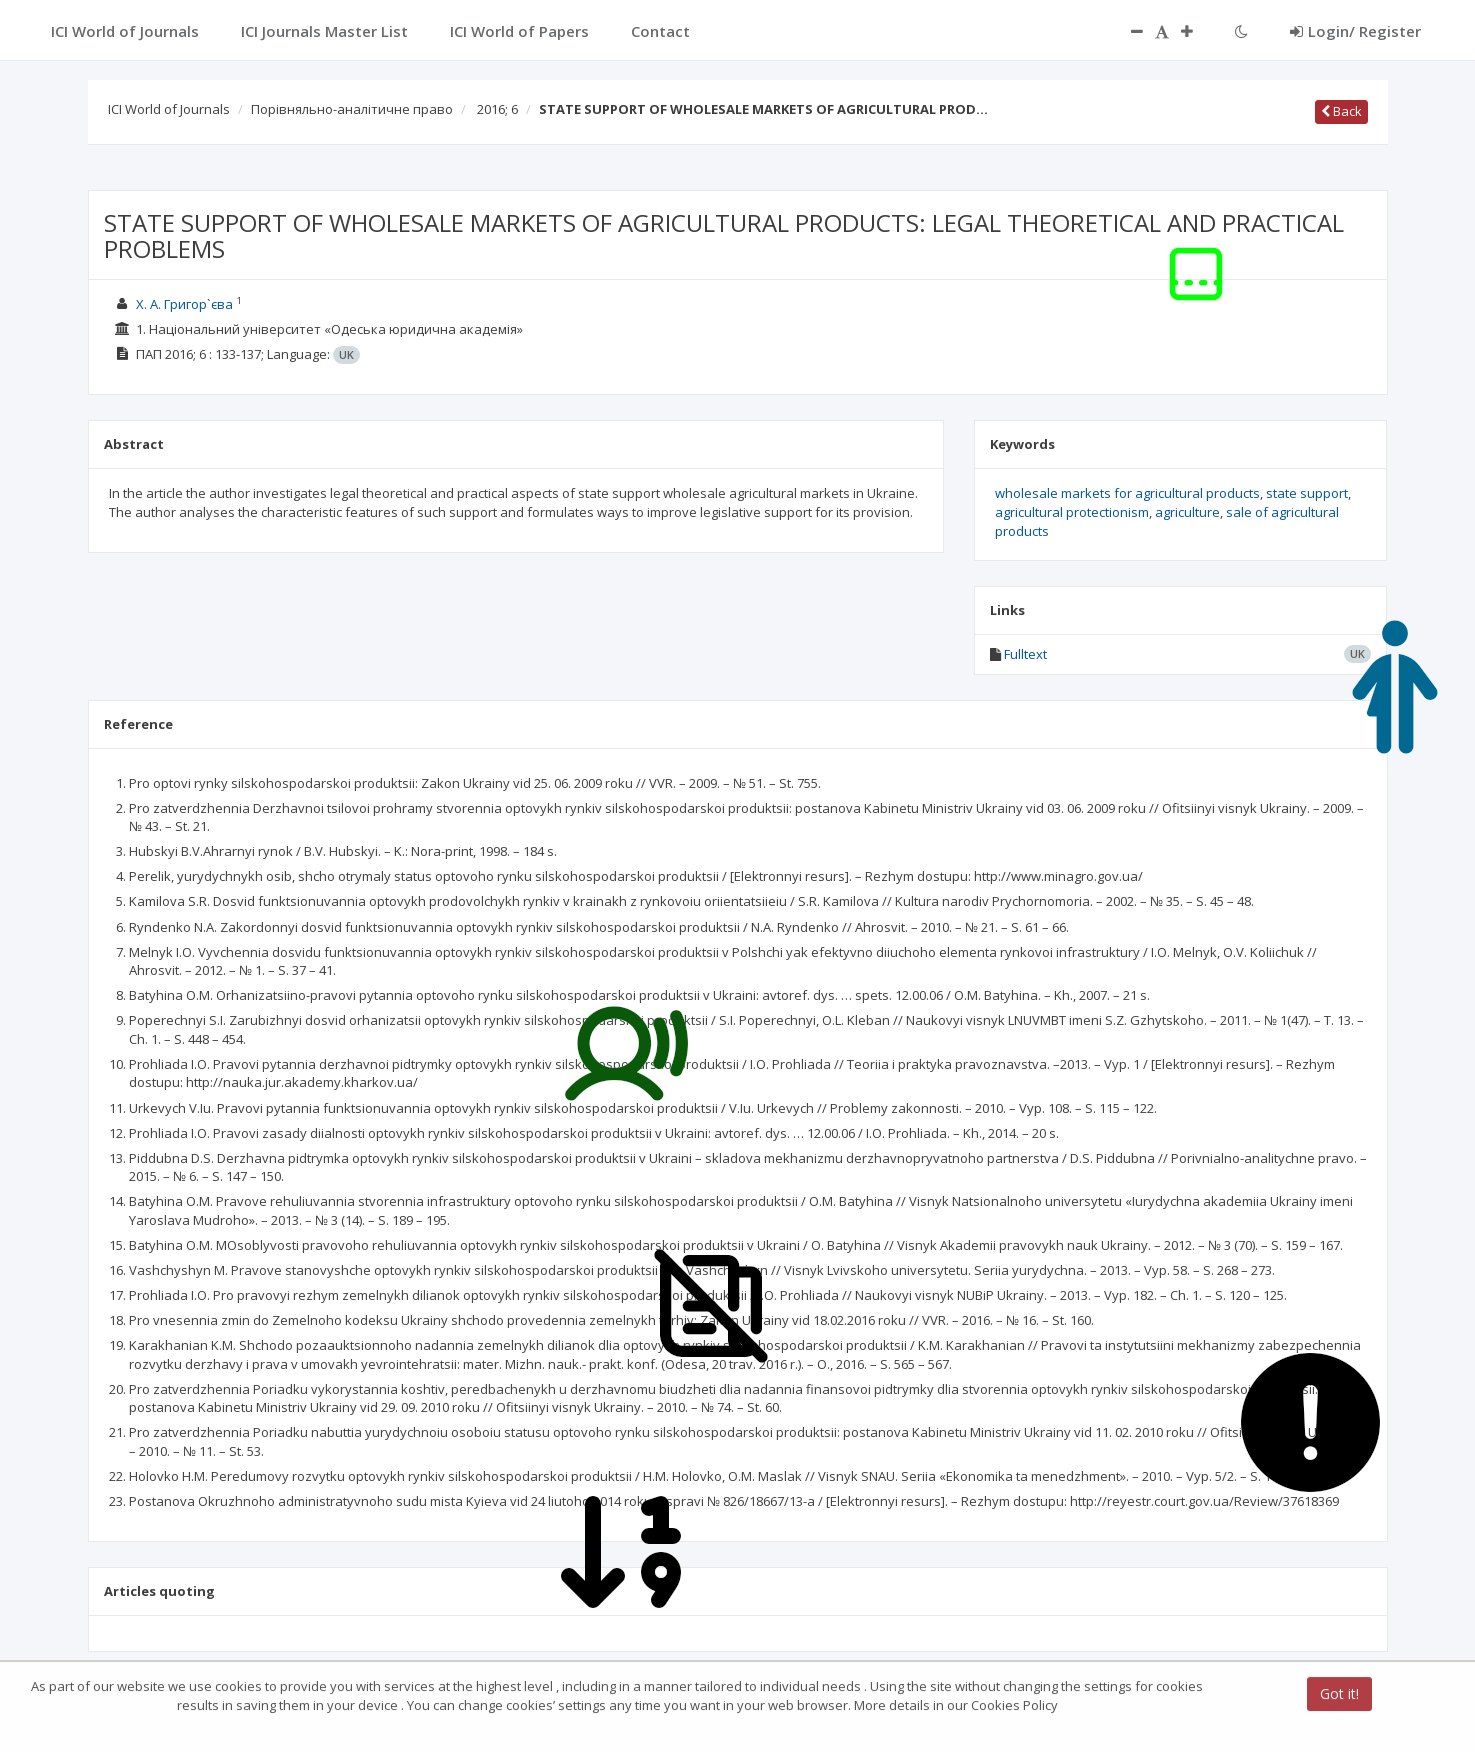  I want to click on user is speaking or broadcasting audio, so click(624, 1053).